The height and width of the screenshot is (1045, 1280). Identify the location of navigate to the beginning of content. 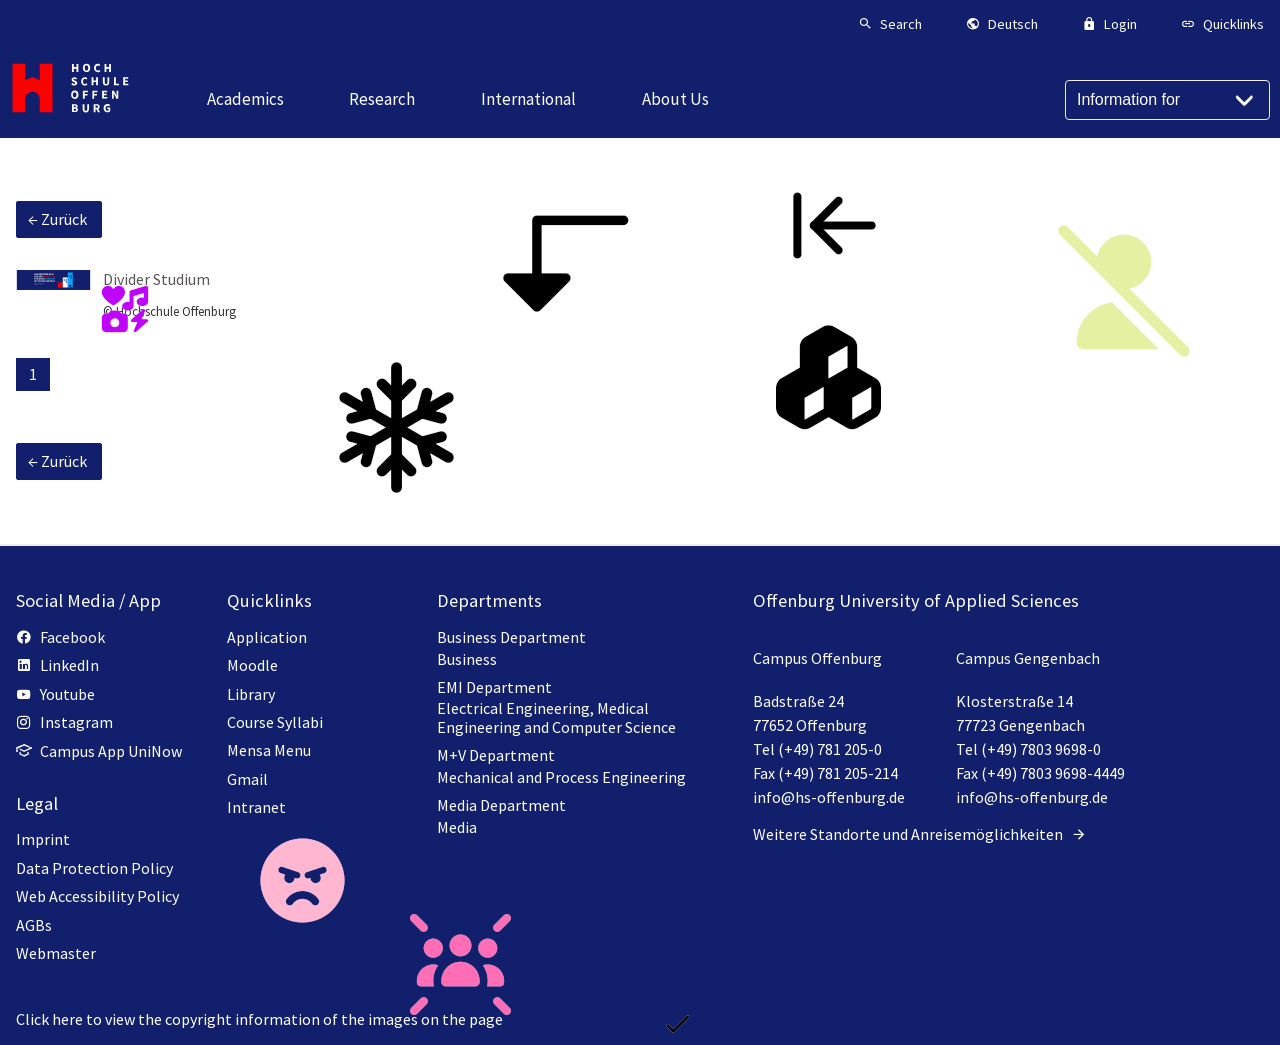
(834, 225).